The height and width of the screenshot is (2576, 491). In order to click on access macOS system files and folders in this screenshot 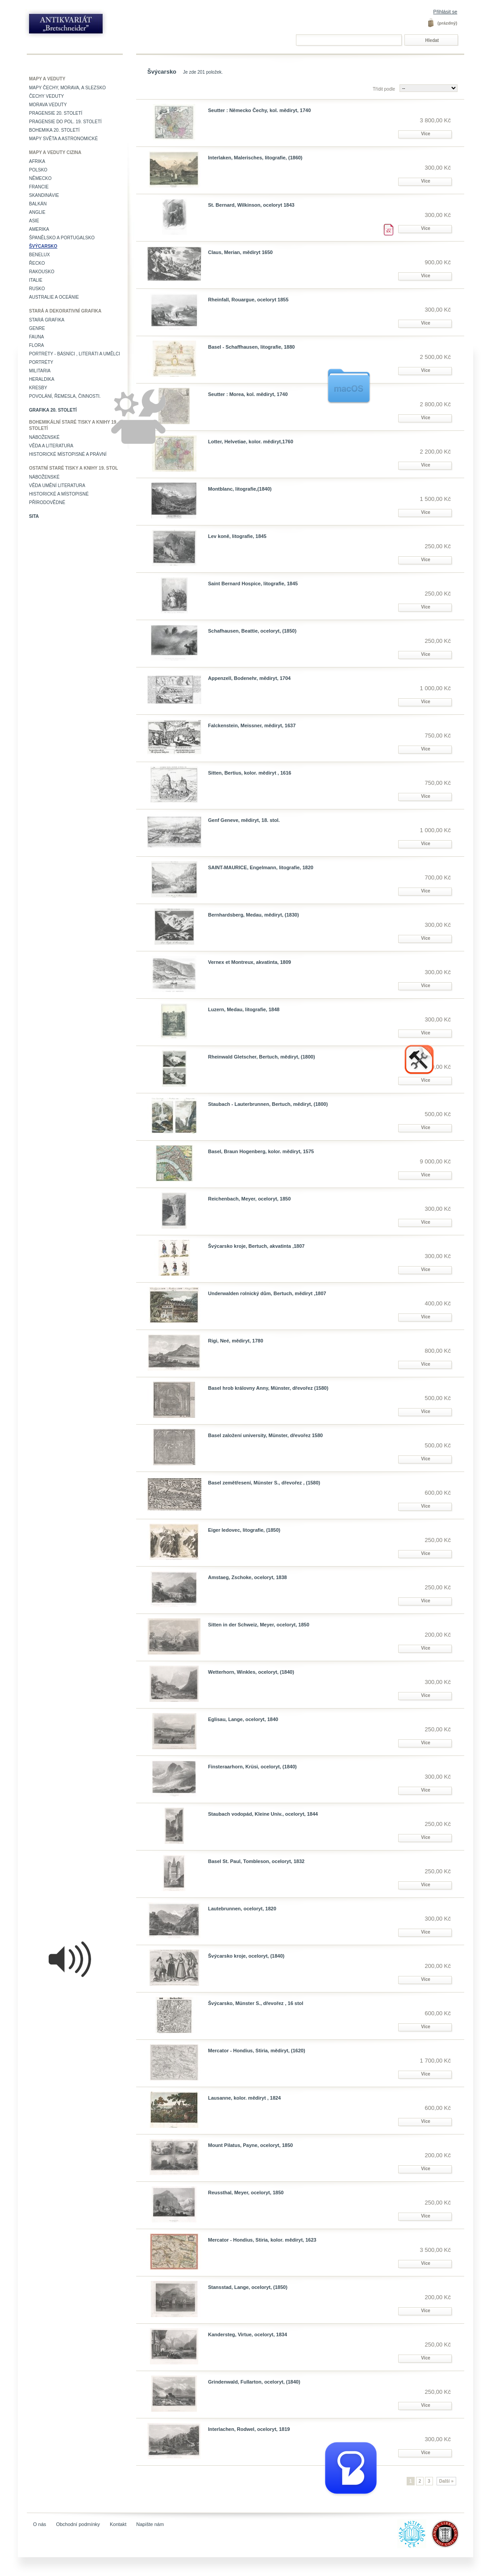, I will do `click(349, 385)`.